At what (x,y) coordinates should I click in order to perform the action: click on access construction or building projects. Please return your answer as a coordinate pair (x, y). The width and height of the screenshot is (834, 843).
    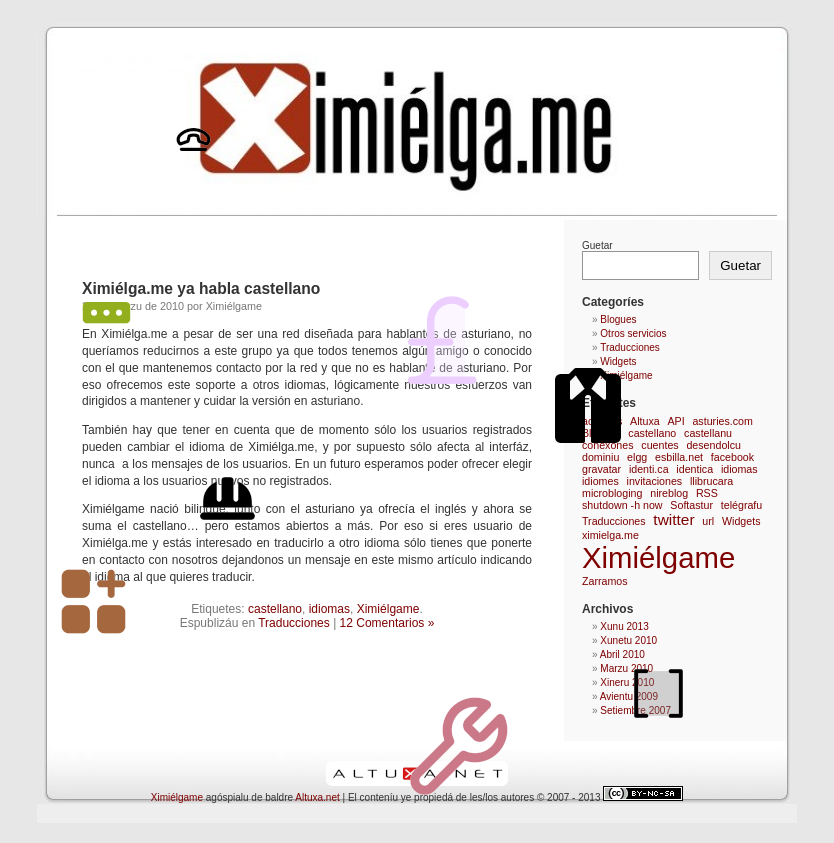
    Looking at the image, I should click on (227, 498).